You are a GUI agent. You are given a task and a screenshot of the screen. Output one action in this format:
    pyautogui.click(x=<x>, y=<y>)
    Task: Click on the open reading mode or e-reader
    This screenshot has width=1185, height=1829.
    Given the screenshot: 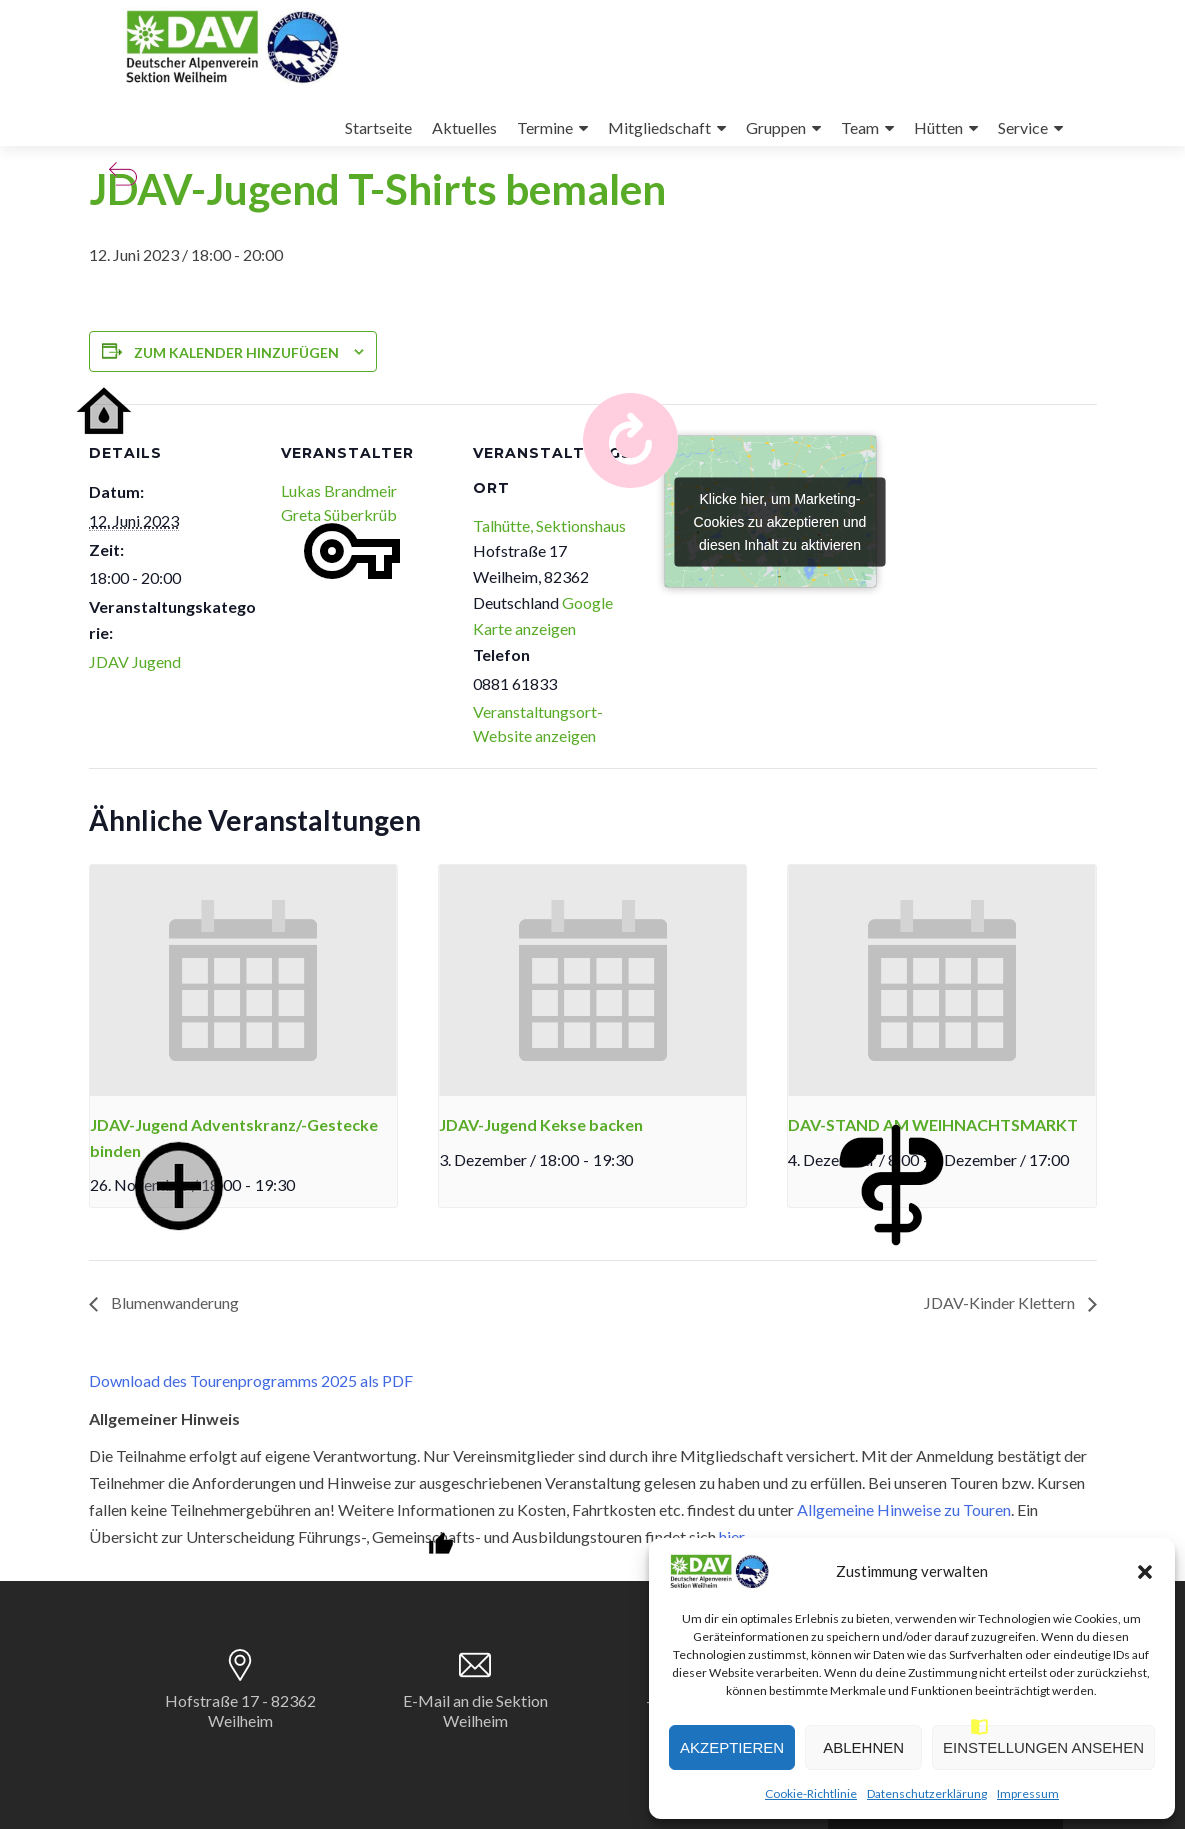 What is the action you would take?
    pyautogui.click(x=979, y=1726)
    